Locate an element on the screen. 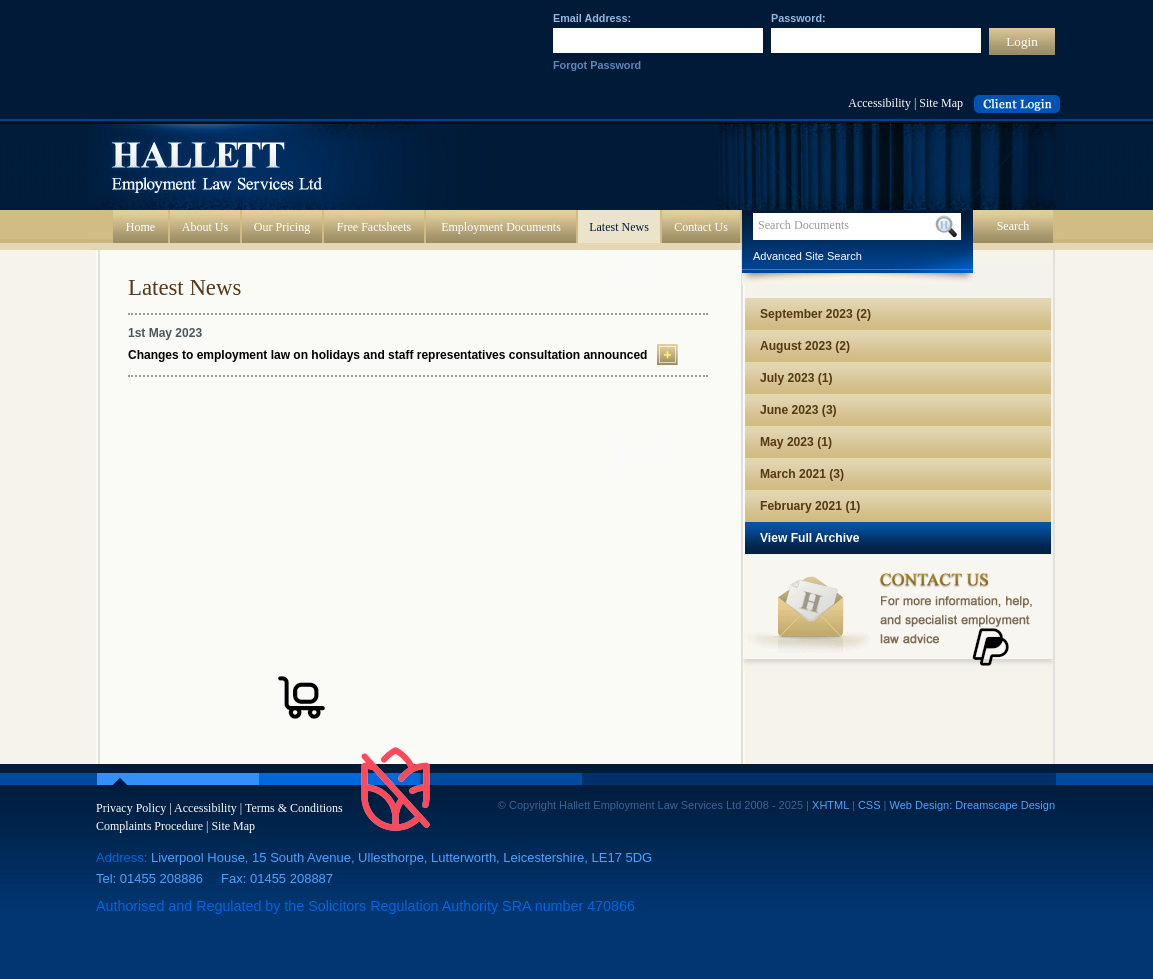  pay with PayPal is located at coordinates (990, 647).